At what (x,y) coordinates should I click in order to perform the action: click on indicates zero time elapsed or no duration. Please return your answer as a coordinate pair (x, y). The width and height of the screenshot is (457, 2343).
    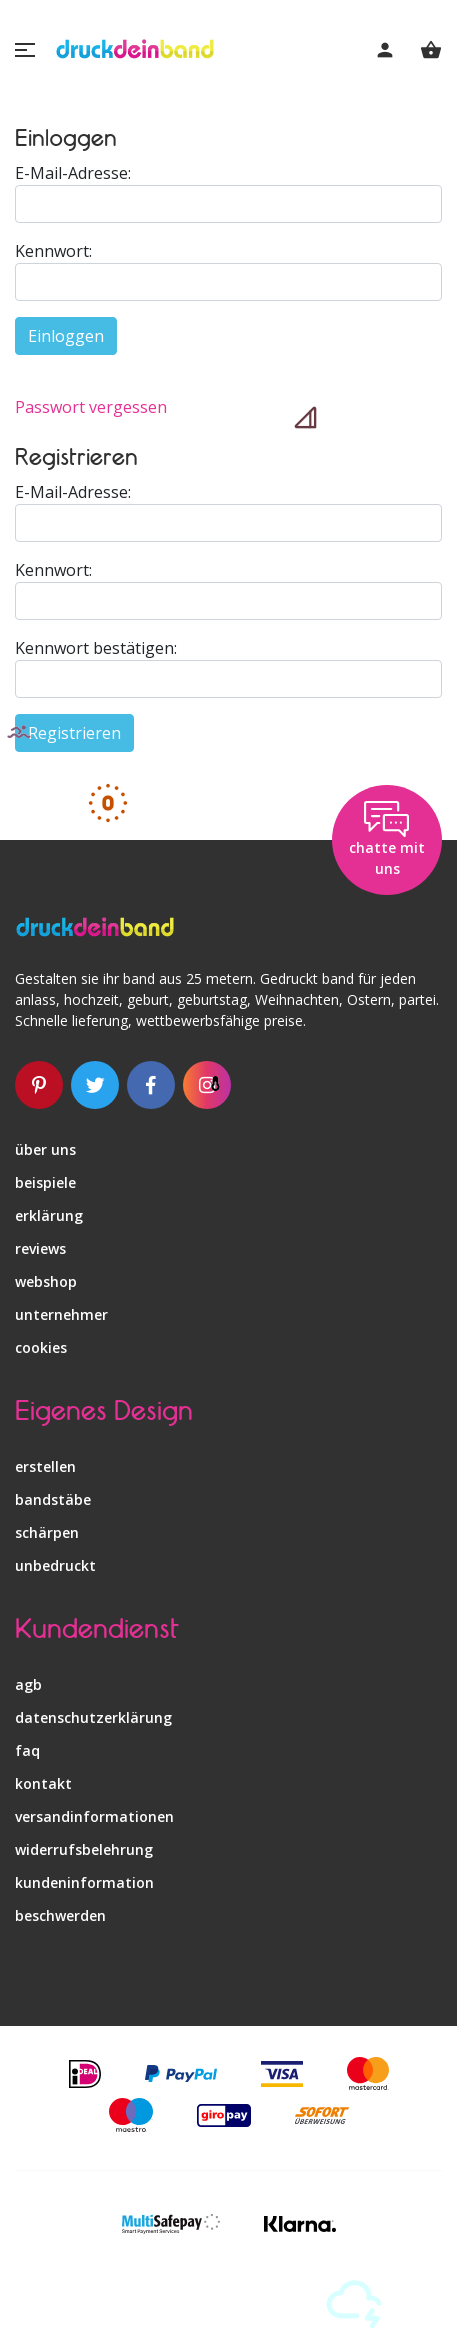
    Looking at the image, I should click on (108, 803).